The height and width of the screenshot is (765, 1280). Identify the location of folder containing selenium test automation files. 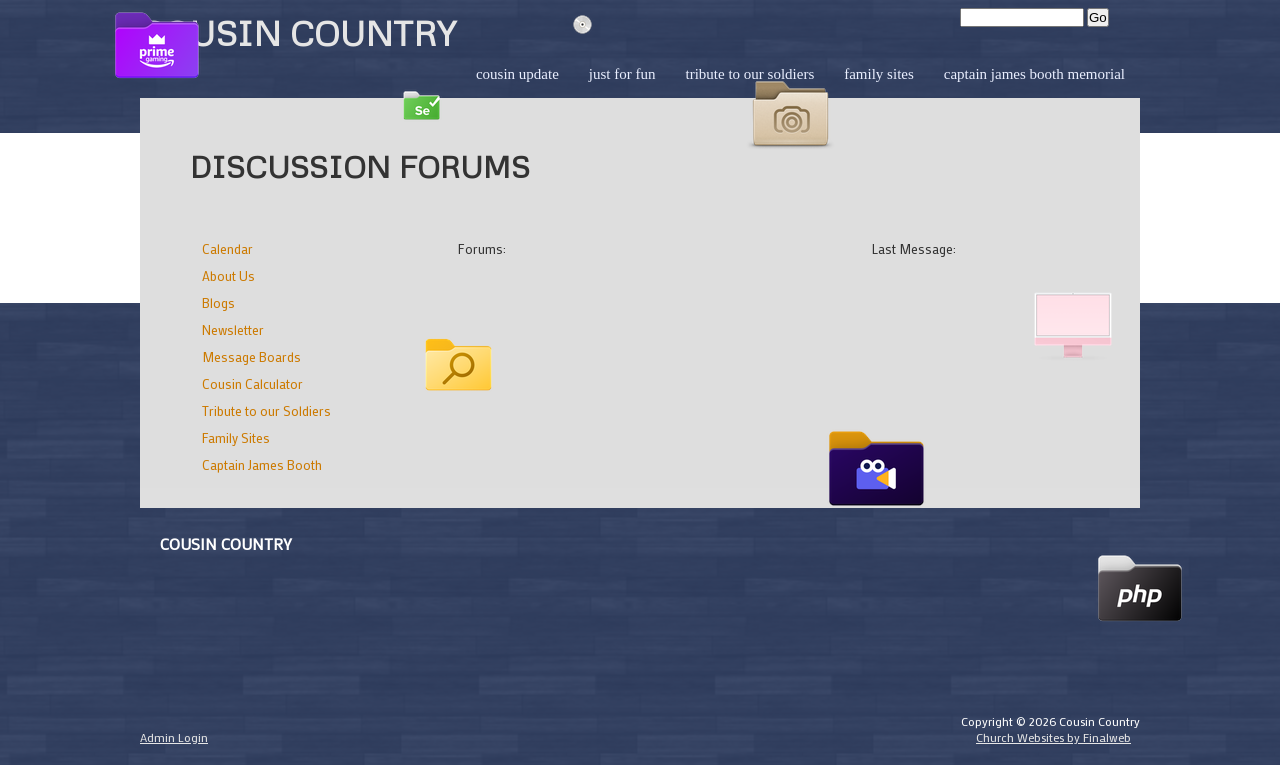
(421, 106).